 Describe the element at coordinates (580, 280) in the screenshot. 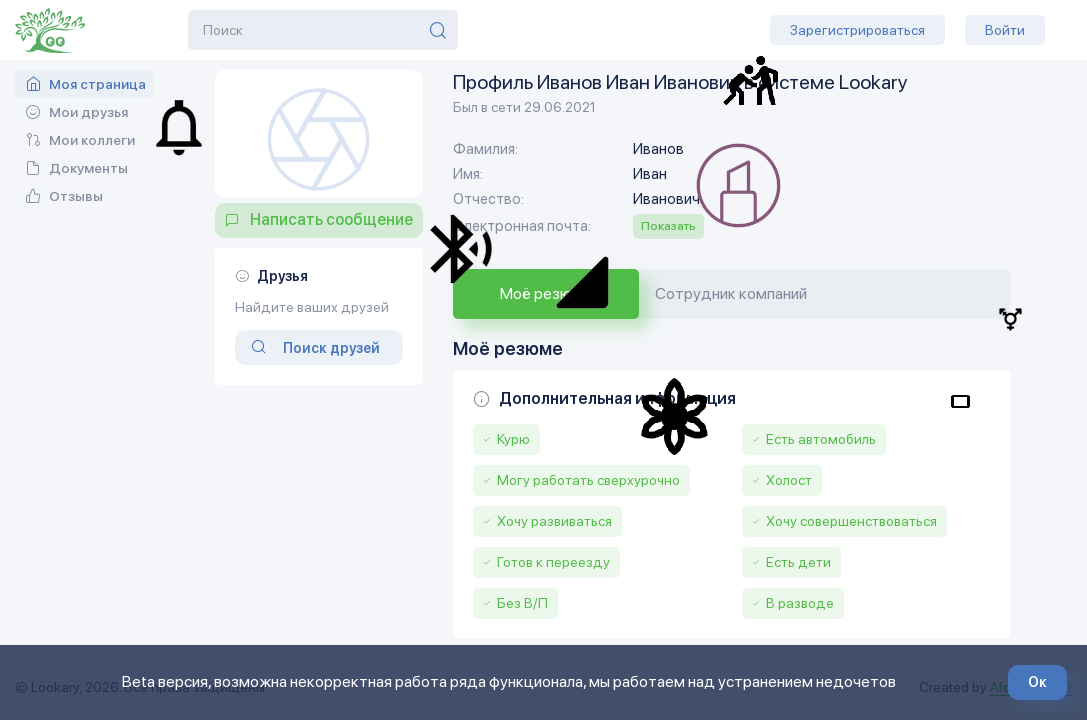

I see `indicates full cellular signal strength` at that location.